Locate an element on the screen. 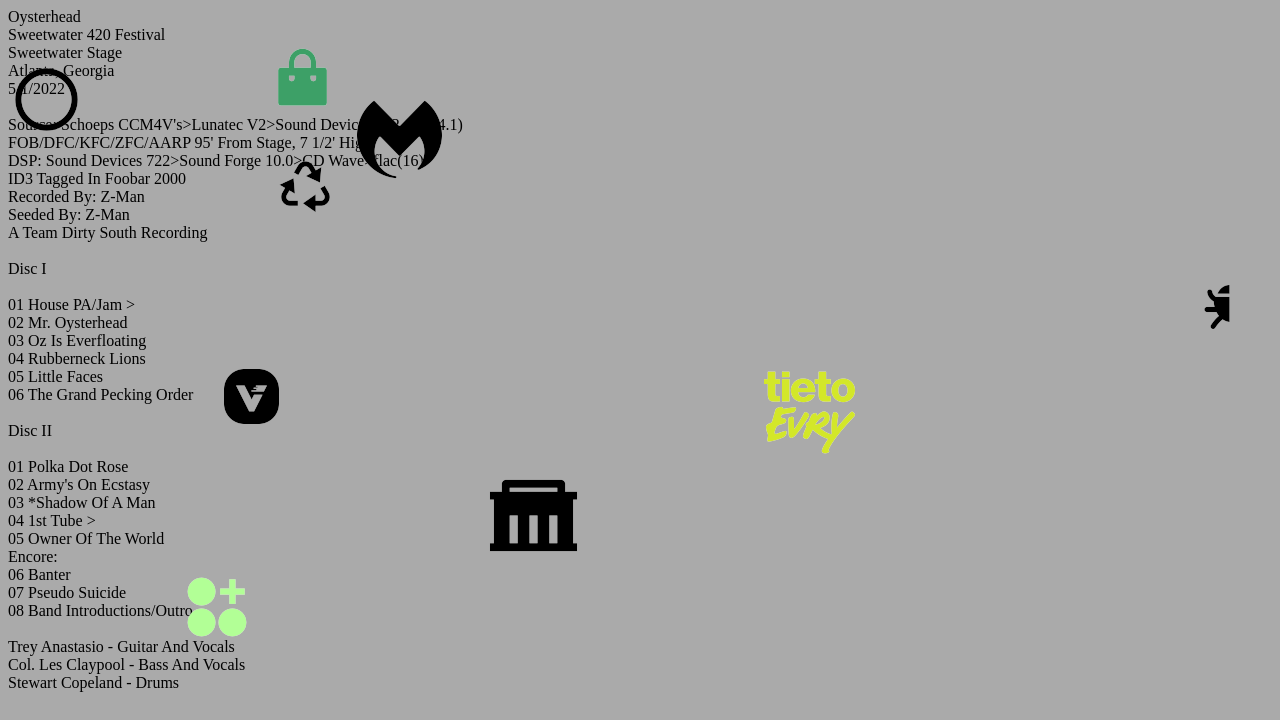  indicates recyclable or eco-friendly content is located at coordinates (305, 185).